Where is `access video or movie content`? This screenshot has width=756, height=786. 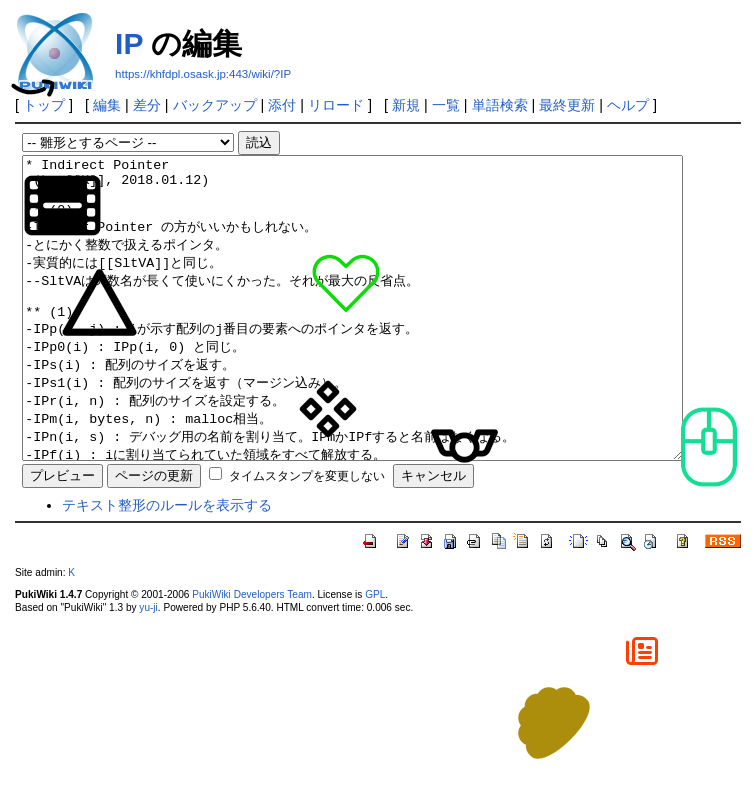 access video or movie content is located at coordinates (62, 205).